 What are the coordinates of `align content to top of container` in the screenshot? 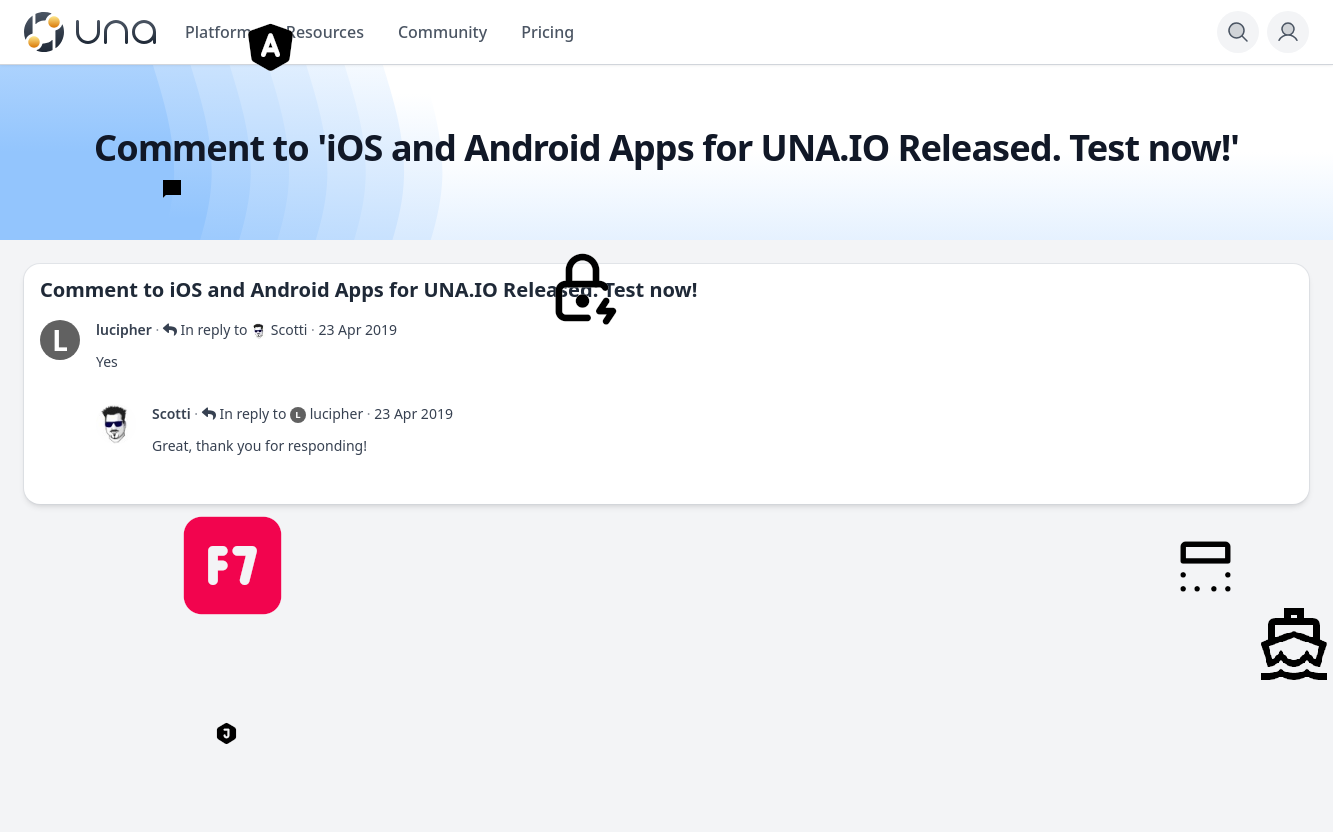 It's located at (1205, 566).